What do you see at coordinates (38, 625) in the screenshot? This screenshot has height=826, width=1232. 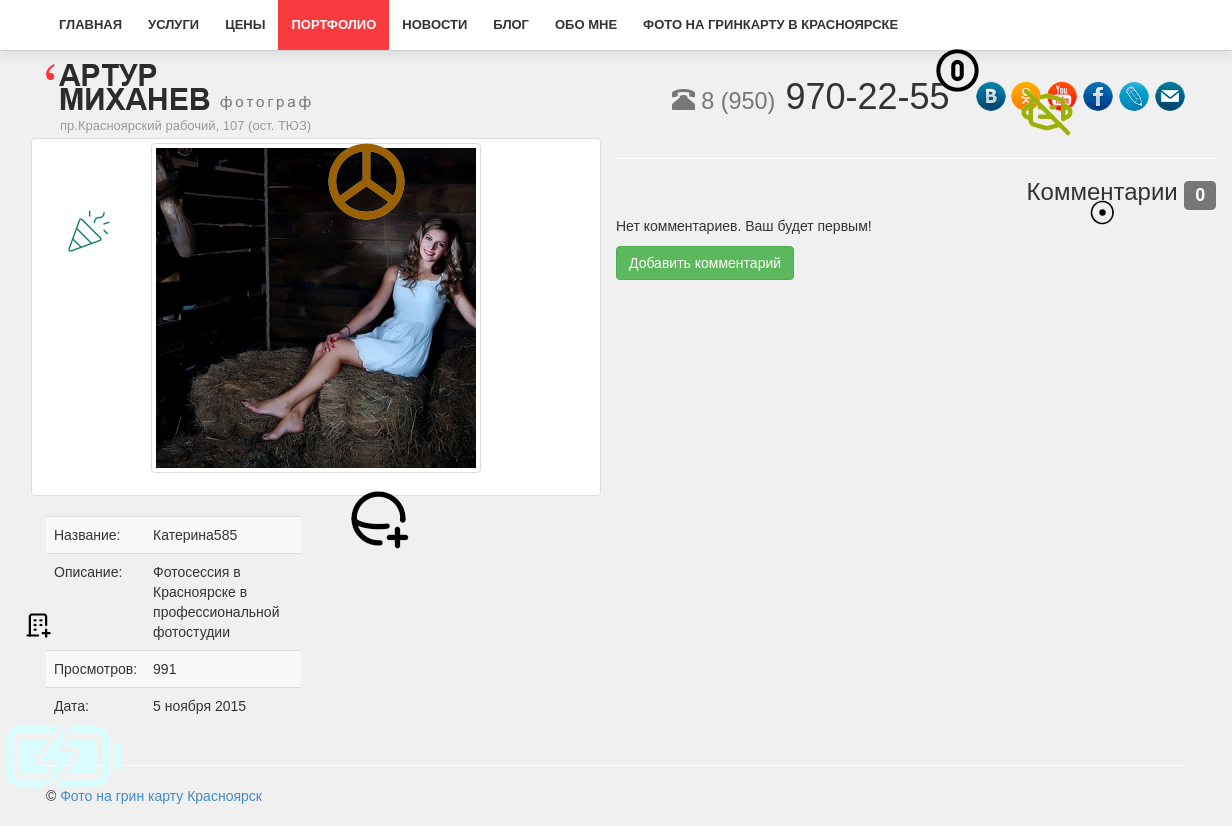 I see `add a new building or property` at bounding box center [38, 625].